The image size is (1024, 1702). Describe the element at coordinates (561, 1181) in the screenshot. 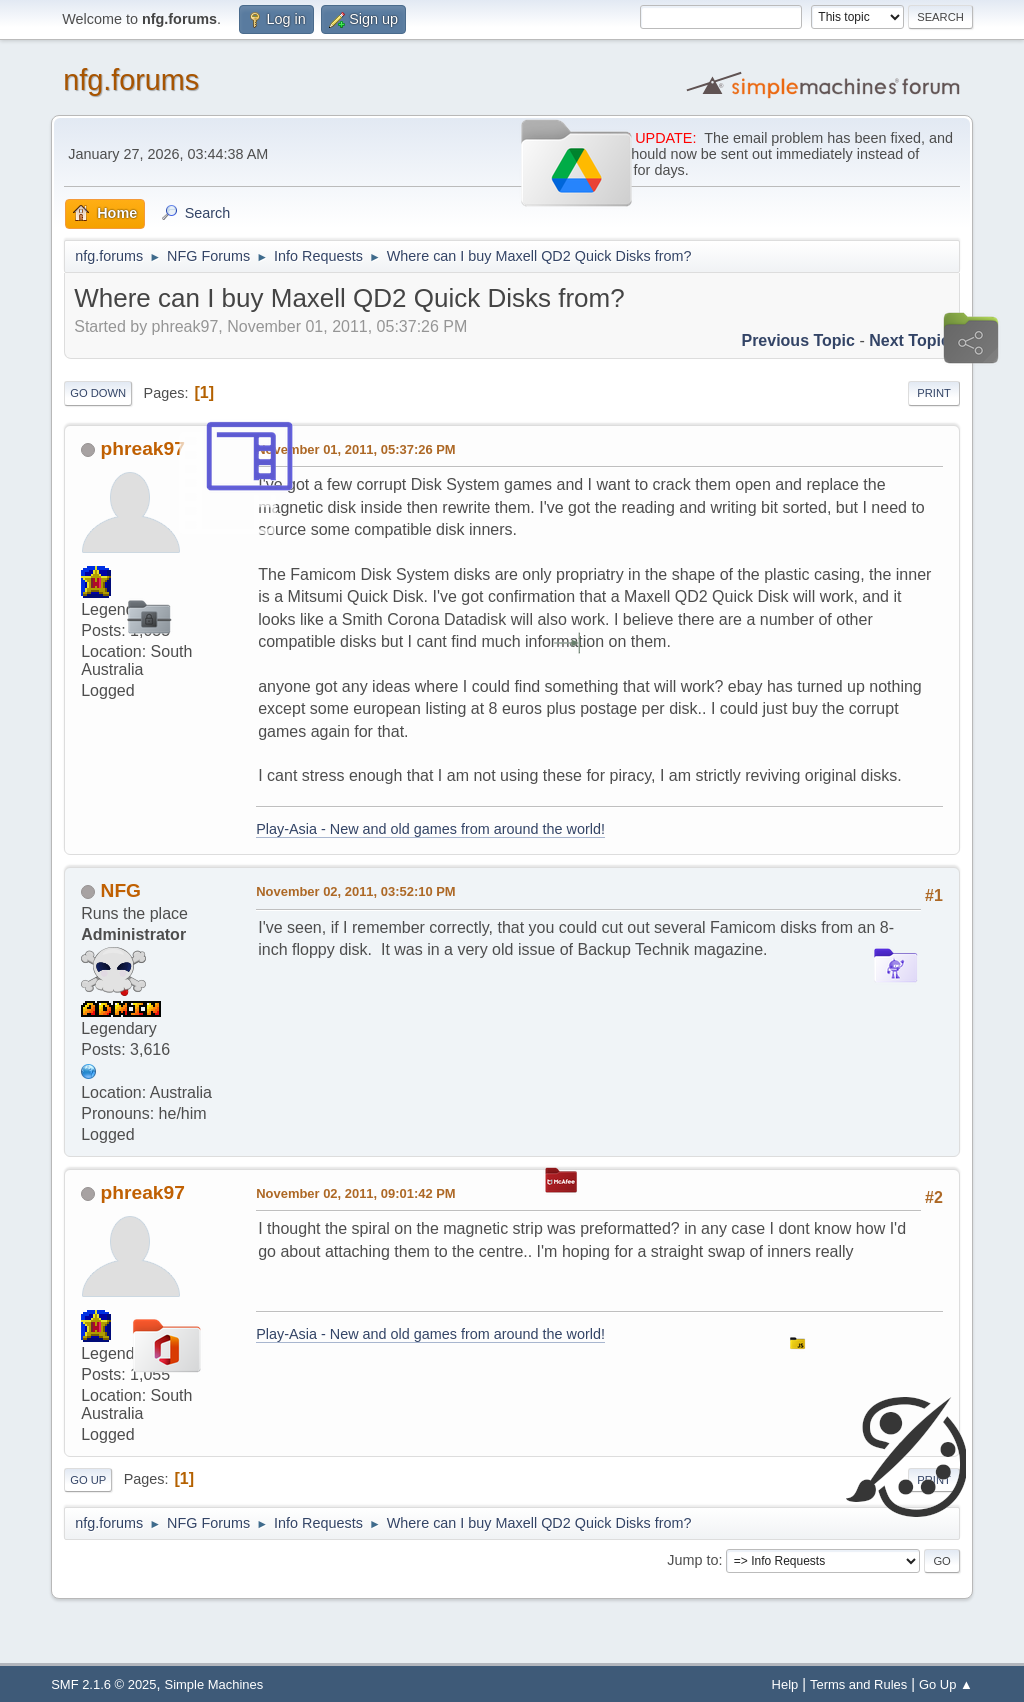

I see `folder containing McAfee antivirus files` at that location.